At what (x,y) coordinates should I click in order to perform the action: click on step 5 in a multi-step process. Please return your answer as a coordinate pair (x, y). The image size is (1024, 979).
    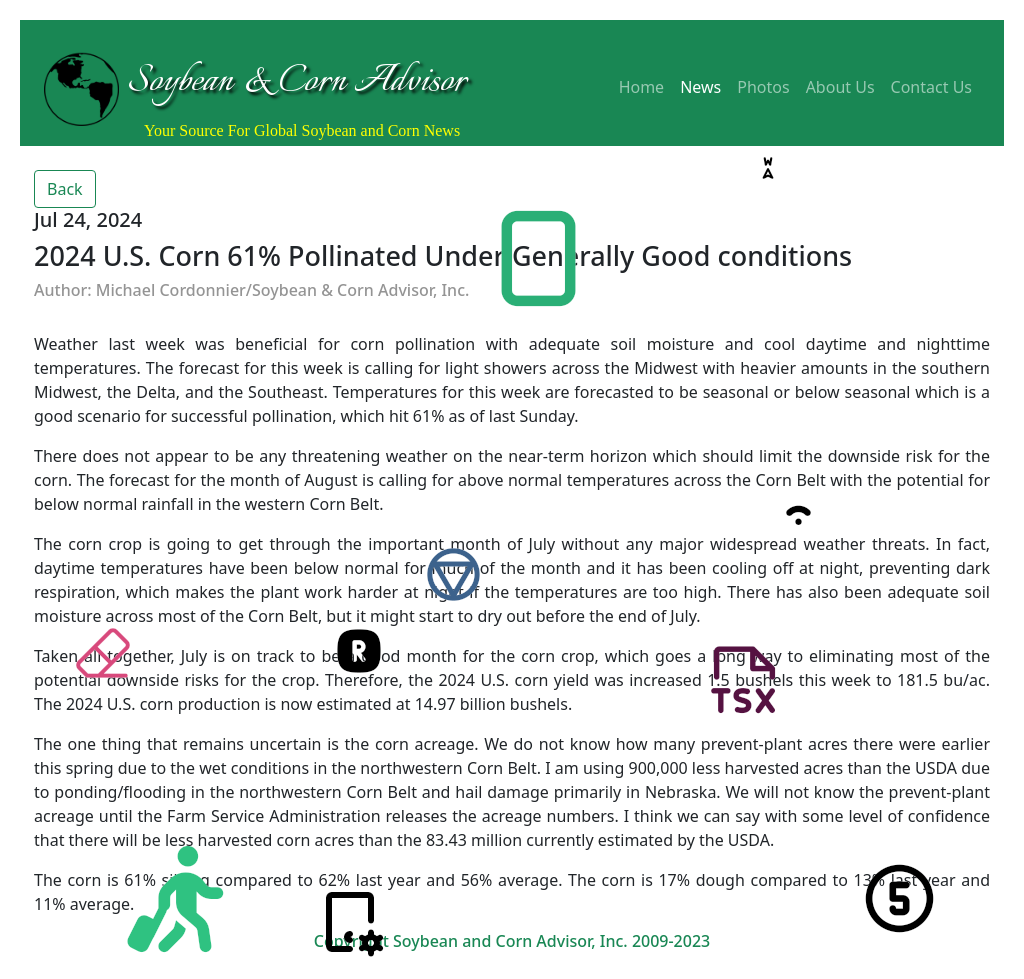
    Looking at the image, I should click on (899, 898).